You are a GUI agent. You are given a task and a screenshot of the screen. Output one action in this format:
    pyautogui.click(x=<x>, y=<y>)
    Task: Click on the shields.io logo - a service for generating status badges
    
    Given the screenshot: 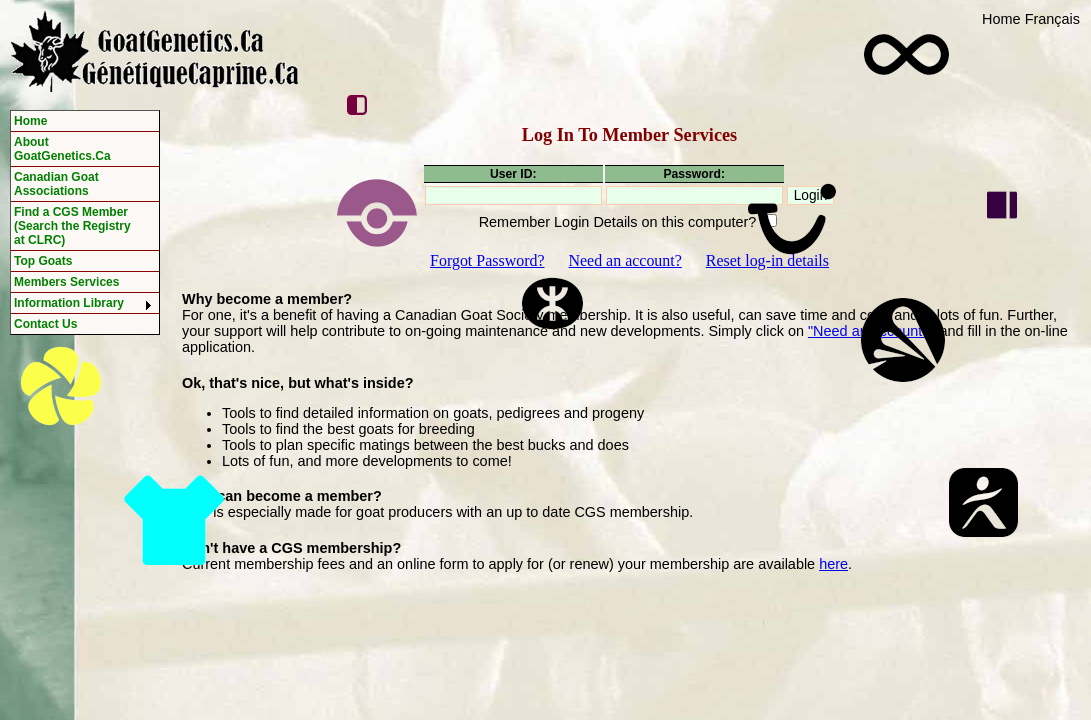 What is the action you would take?
    pyautogui.click(x=357, y=105)
    